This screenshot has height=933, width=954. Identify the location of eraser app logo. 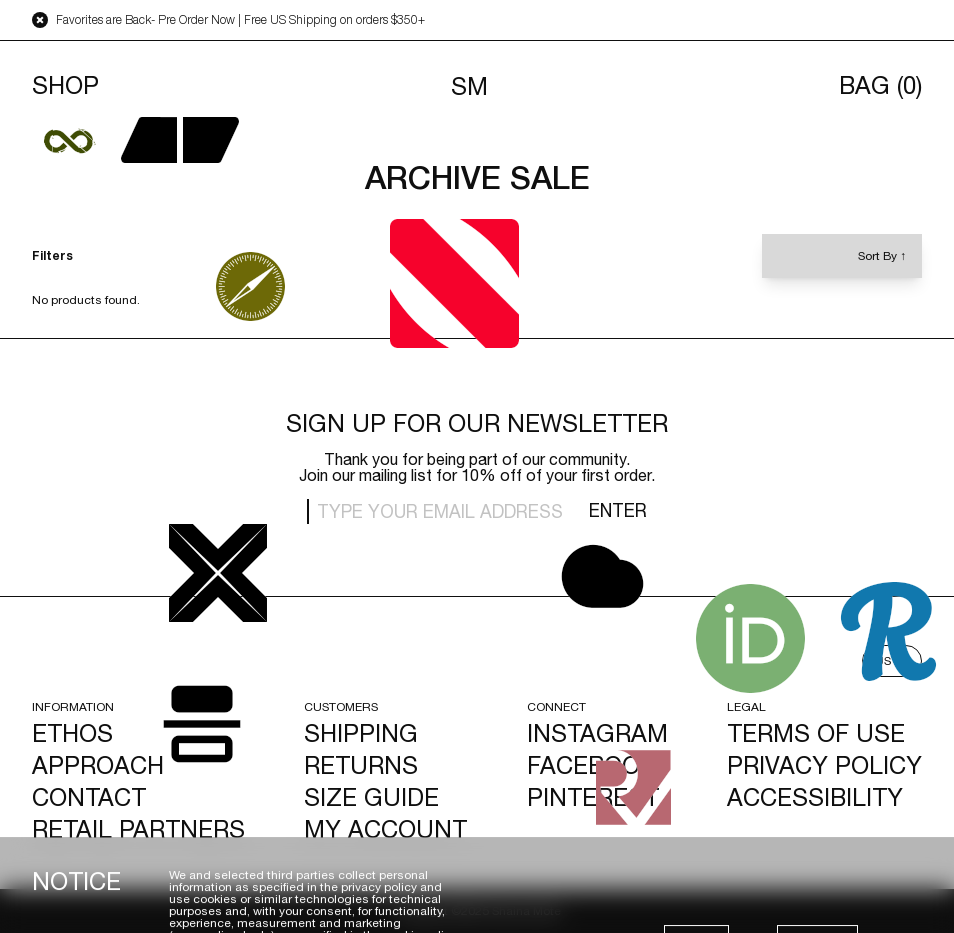
(180, 140).